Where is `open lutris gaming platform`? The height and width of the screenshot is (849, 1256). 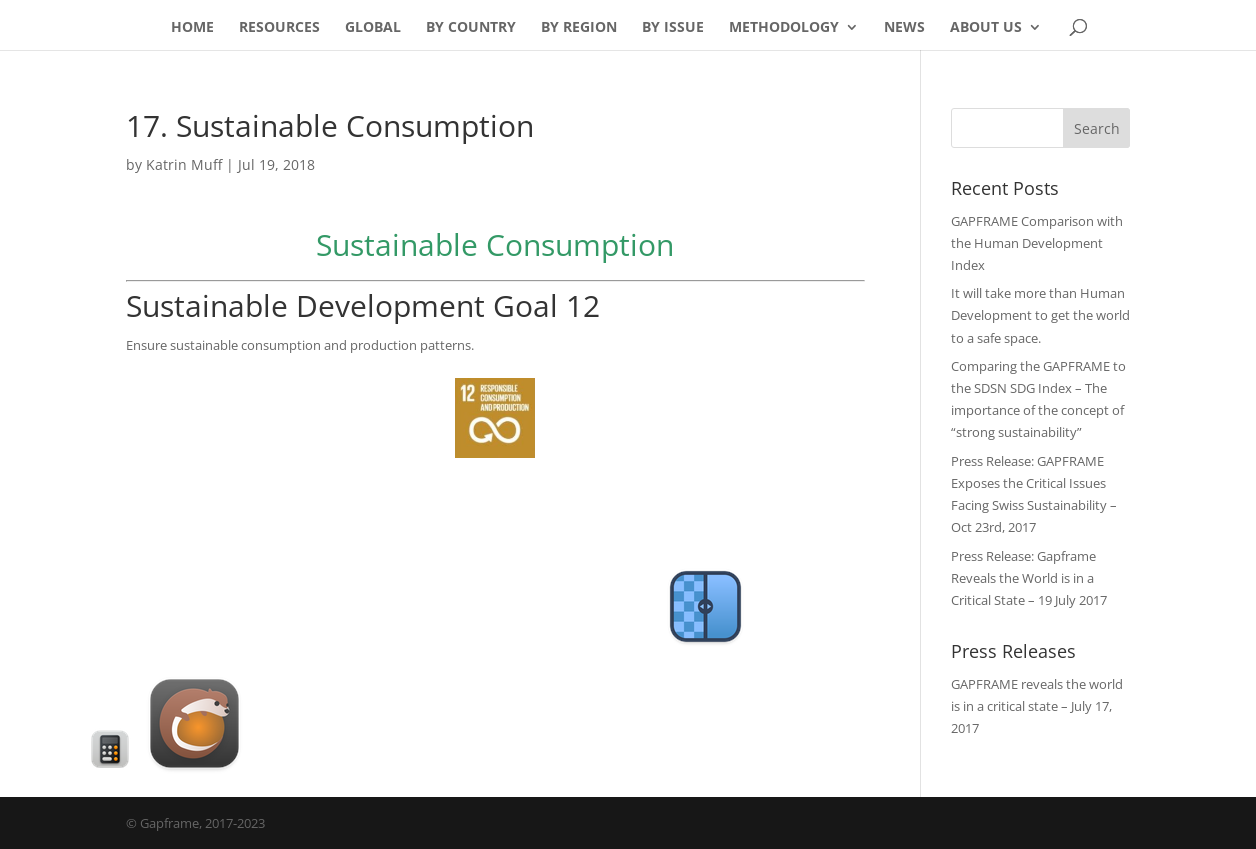
open lutris gaming platform is located at coordinates (194, 723).